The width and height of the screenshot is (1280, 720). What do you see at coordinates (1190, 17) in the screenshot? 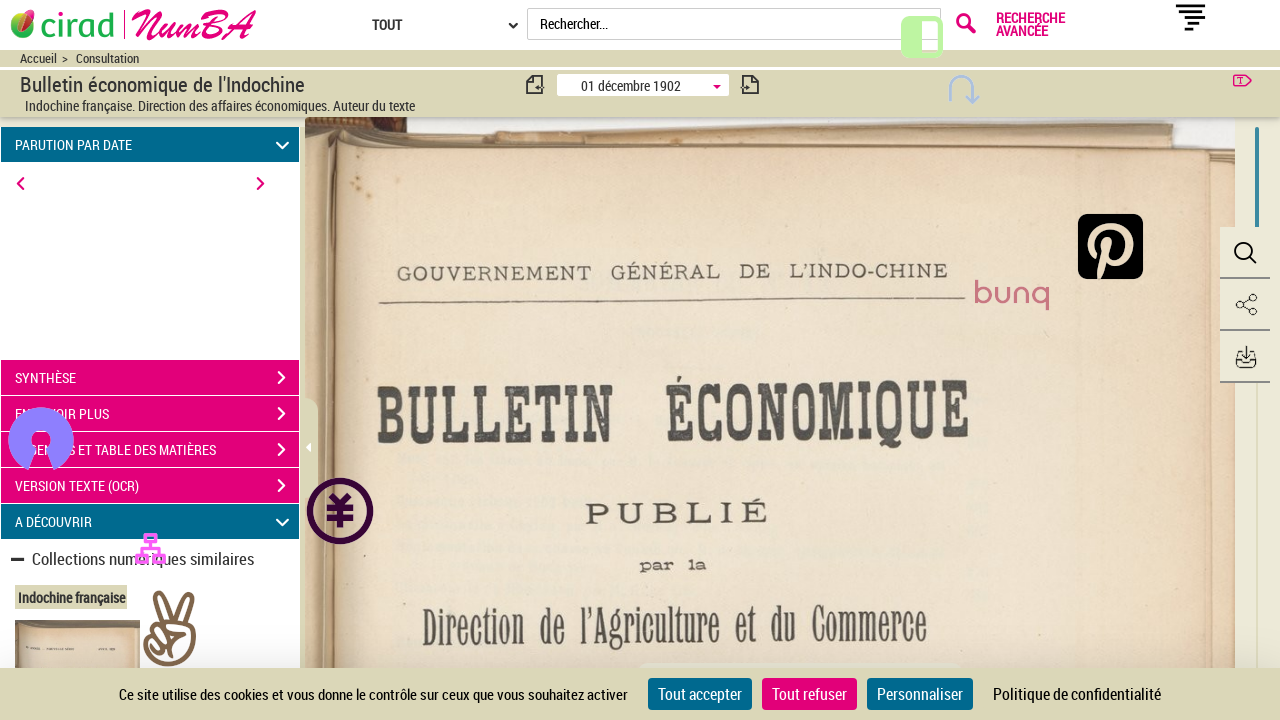
I see `indicates tornado or severe weather warning` at bounding box center [1190, 17].